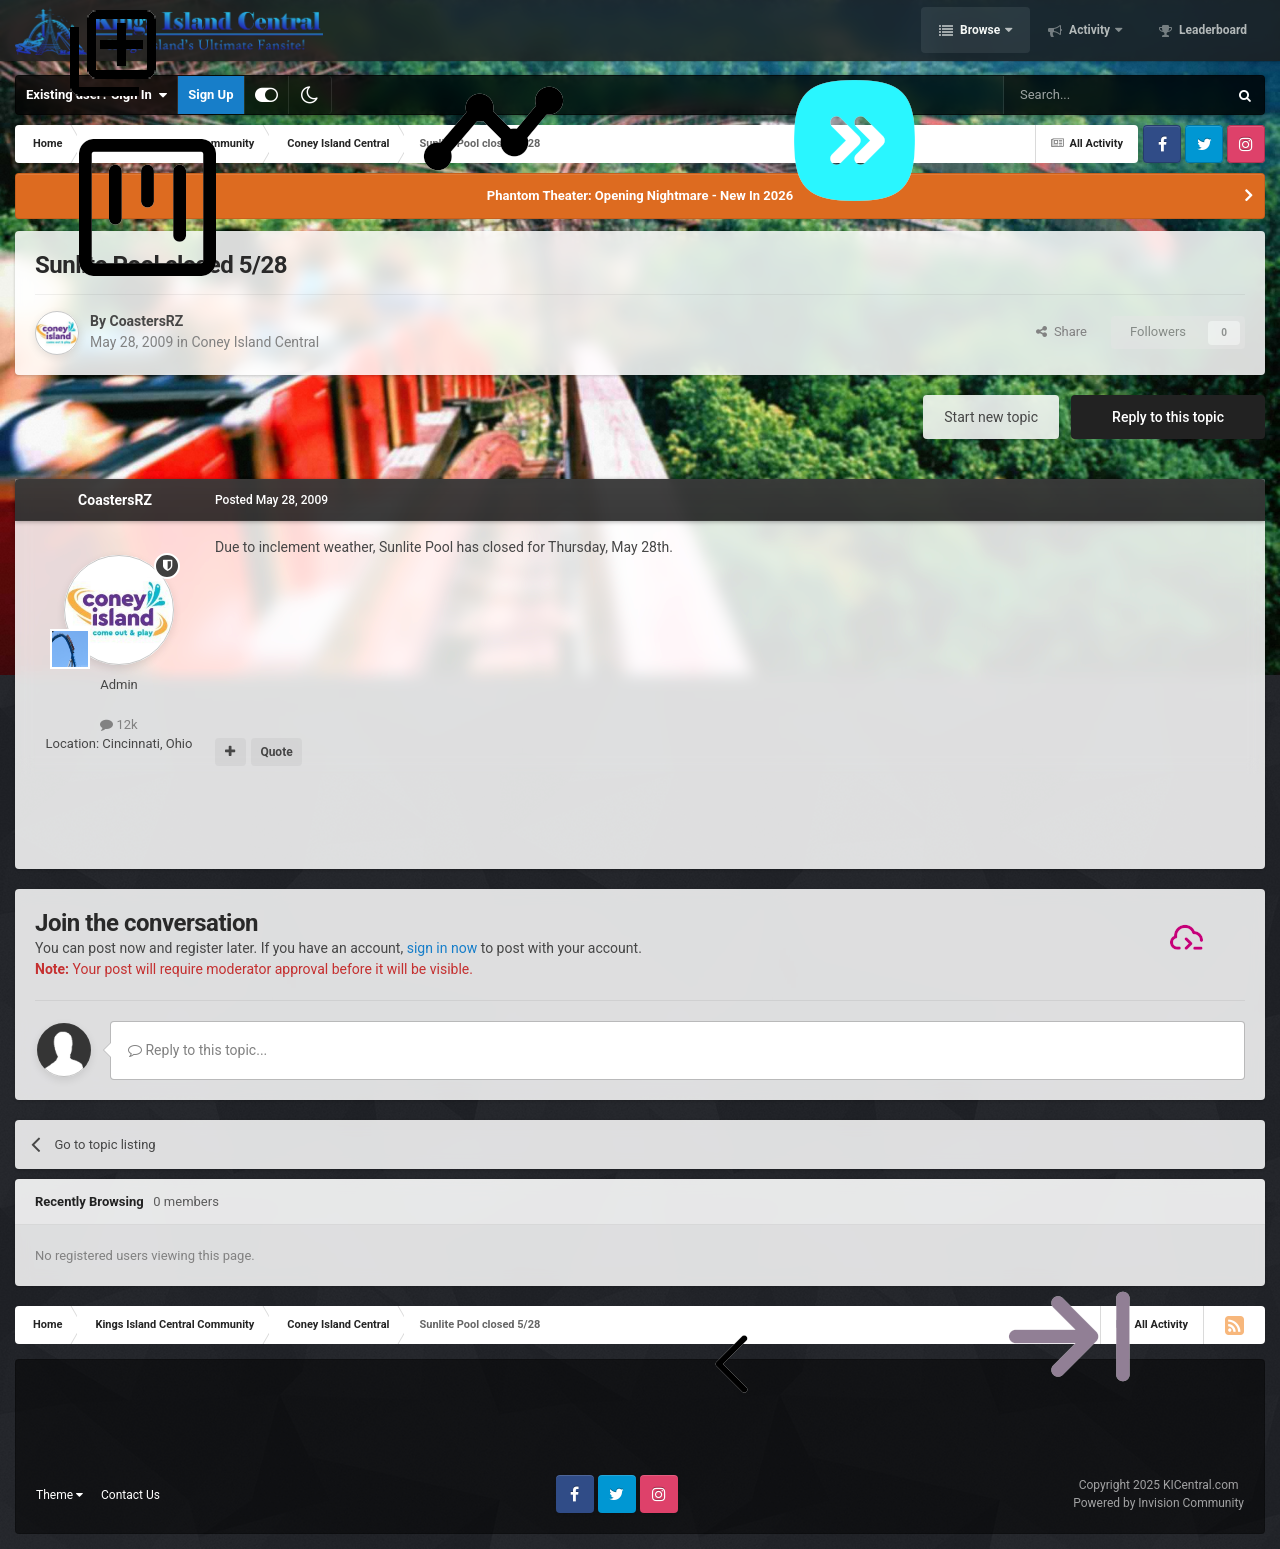 The image size is (1280, 1549). I want to click on access cloud-based AI agent or assistant, so click(1186, 938).